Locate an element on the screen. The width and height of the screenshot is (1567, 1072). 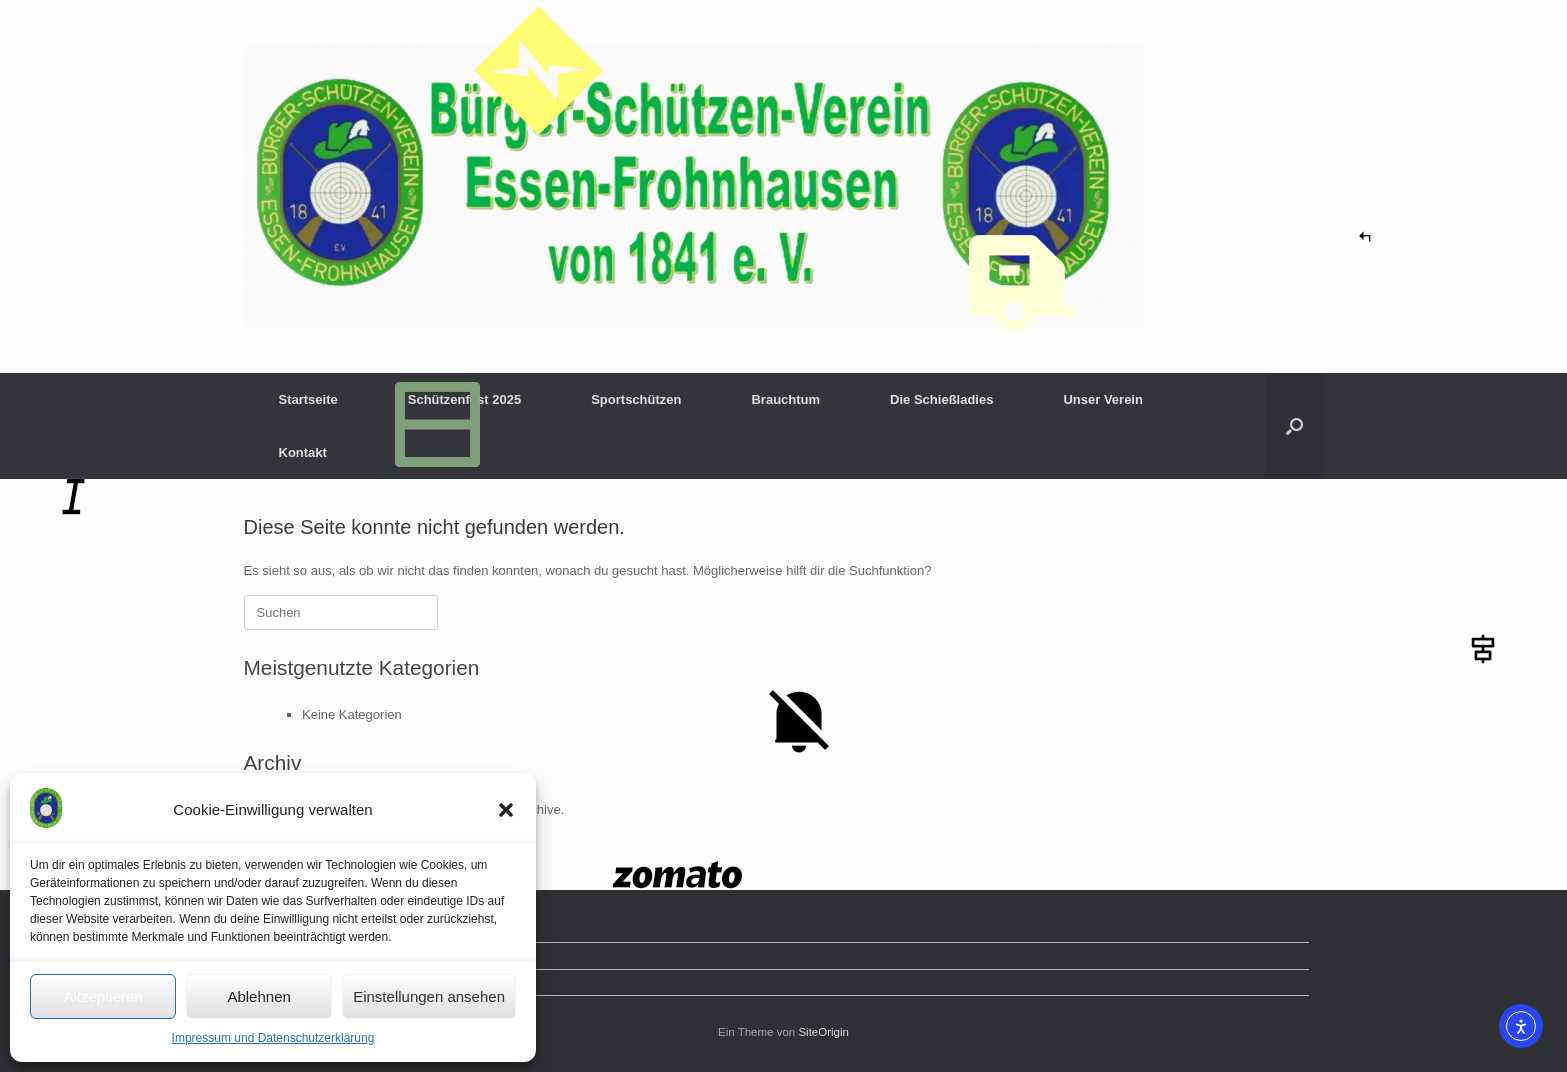
apply italic formatting to selected text is located at coordinates (73, 496).